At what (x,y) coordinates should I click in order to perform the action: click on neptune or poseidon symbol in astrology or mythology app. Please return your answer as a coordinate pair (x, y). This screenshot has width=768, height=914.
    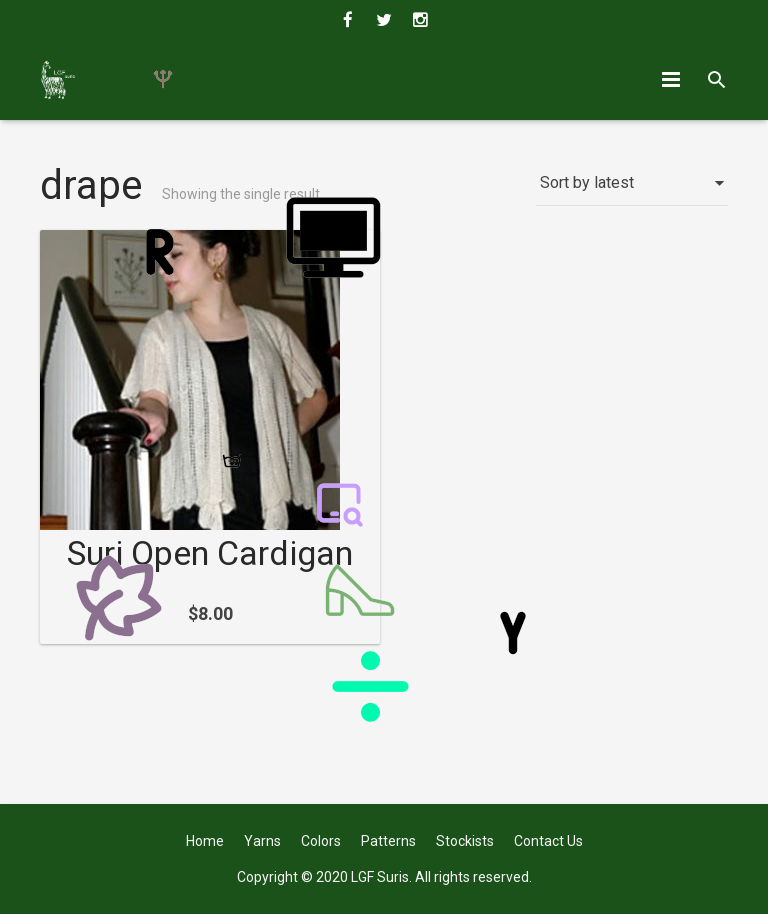
    Looking at the image, I should click on (163, 79).